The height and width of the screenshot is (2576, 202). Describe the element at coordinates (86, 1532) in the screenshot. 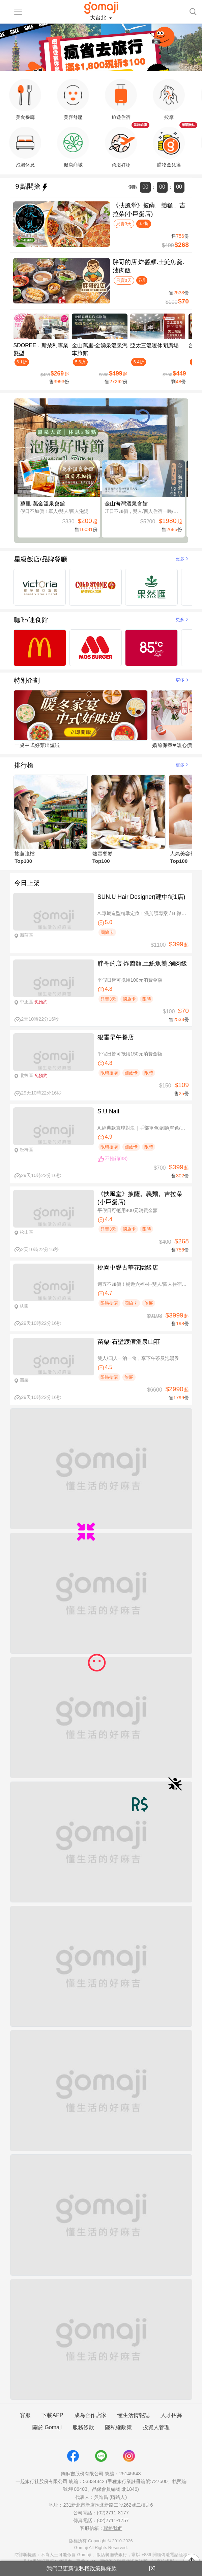

I see `exit fullscreen mode` at that location.